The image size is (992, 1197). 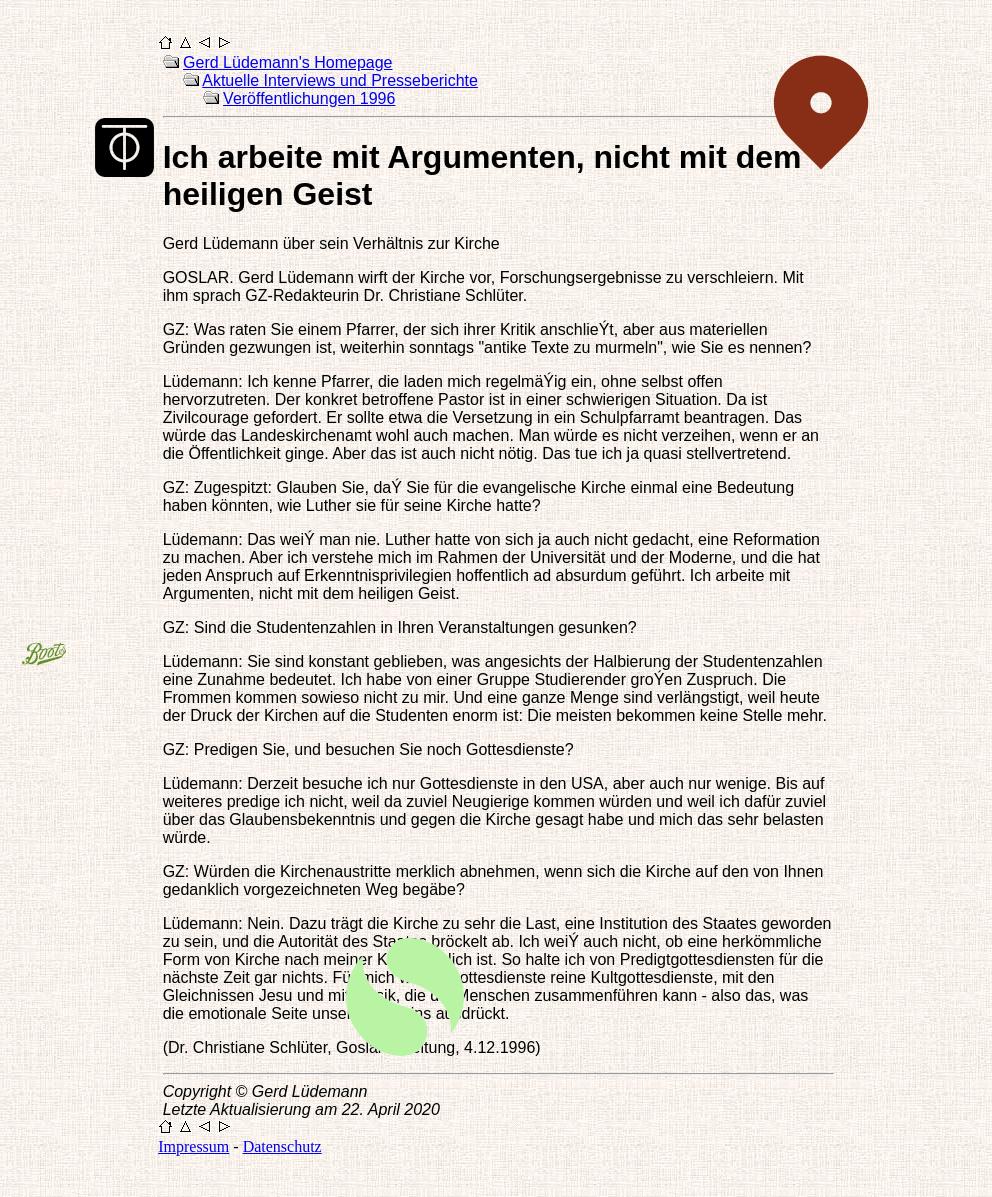 I want to click on open the Boots pharmacy app, so click(x=44, y=654).